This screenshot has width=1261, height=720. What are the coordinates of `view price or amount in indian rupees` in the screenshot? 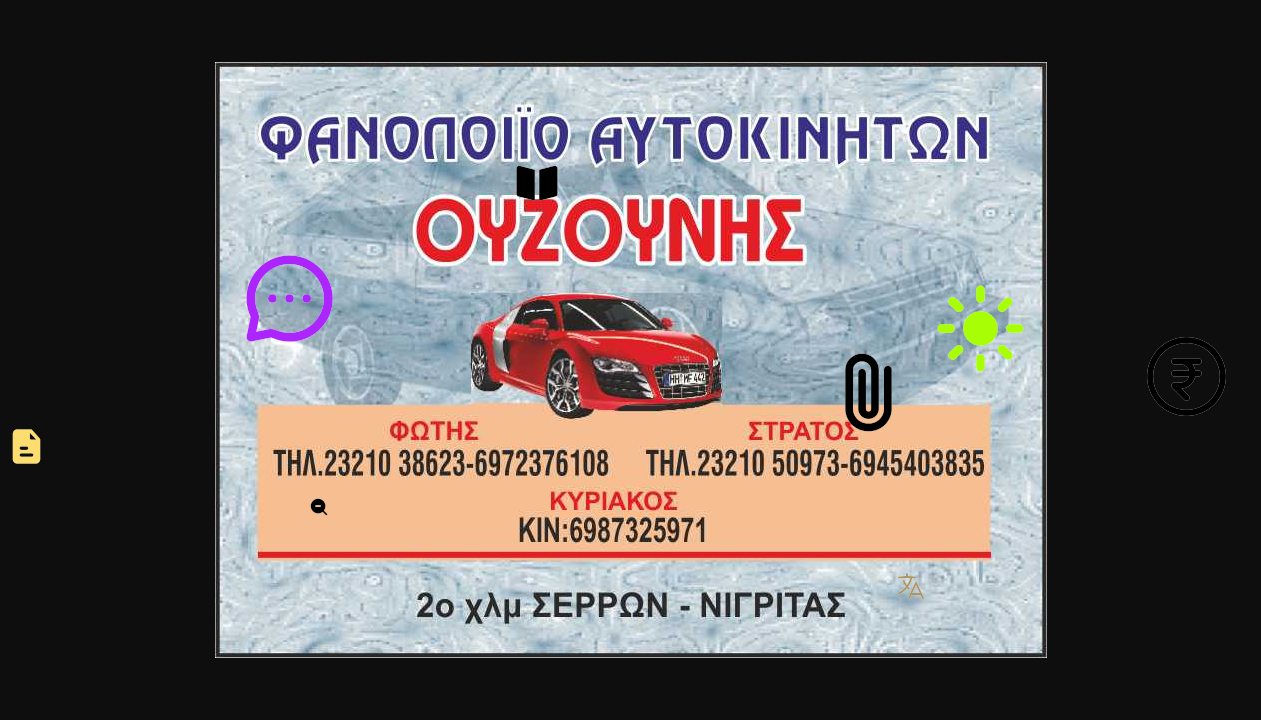 It's located at (1186, 376).